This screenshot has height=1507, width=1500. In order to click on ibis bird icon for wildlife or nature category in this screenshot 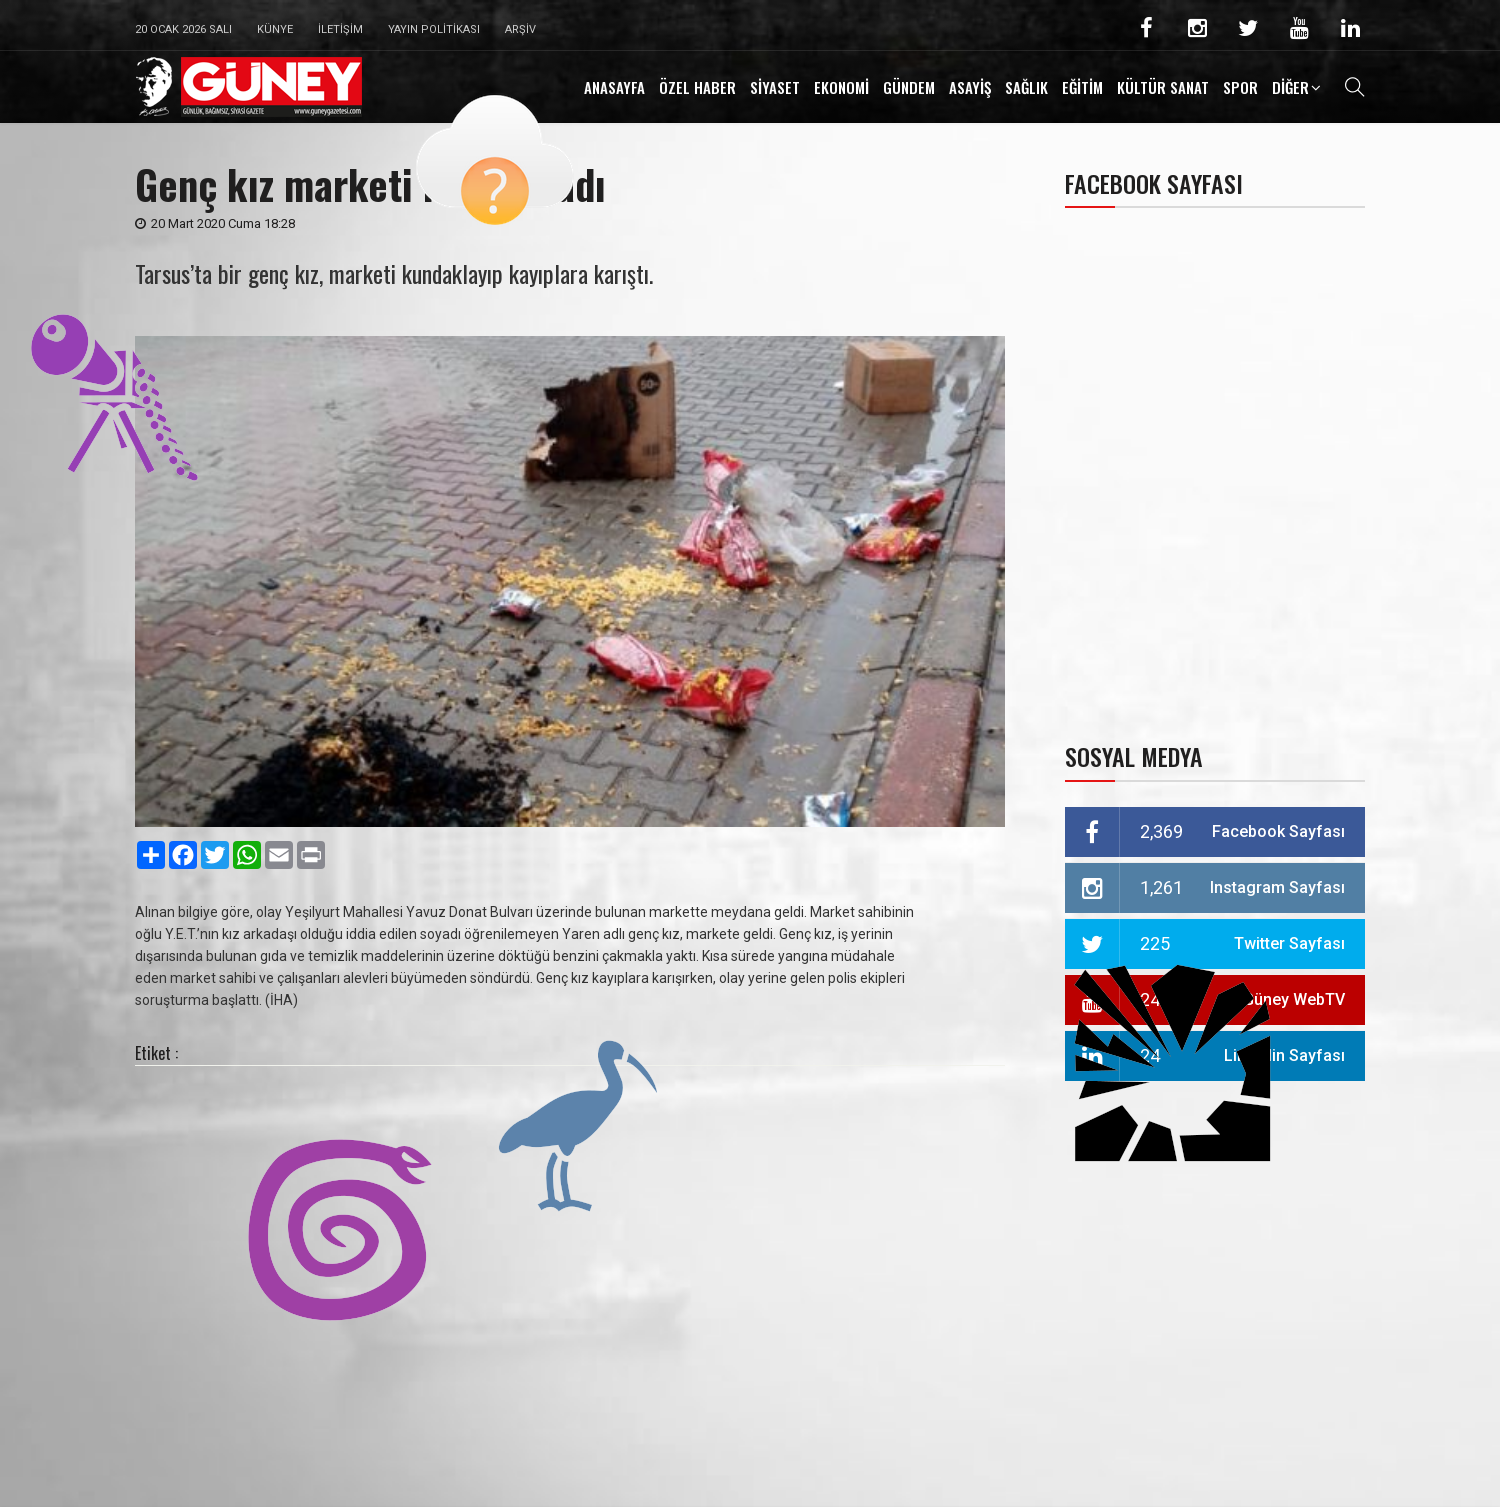, I will do `click(578, 1126)`.